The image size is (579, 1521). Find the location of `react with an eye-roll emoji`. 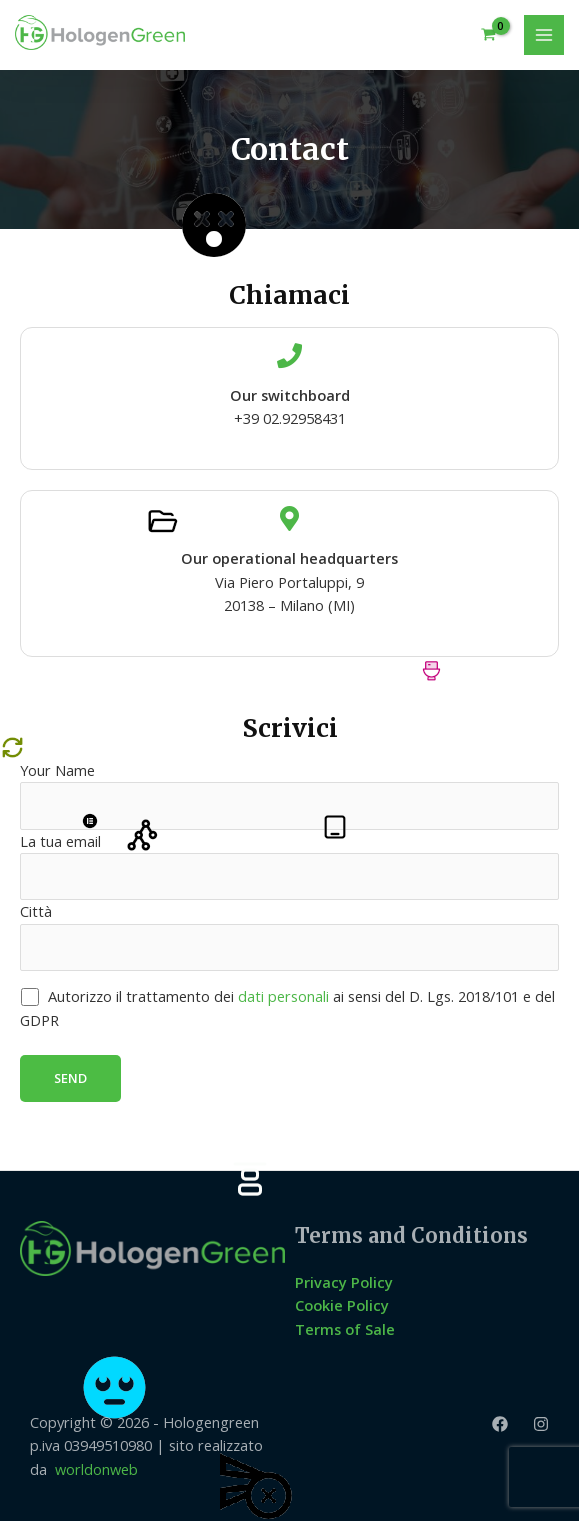

react with an eye-roll emoji is located at coordinates (114, 1387).